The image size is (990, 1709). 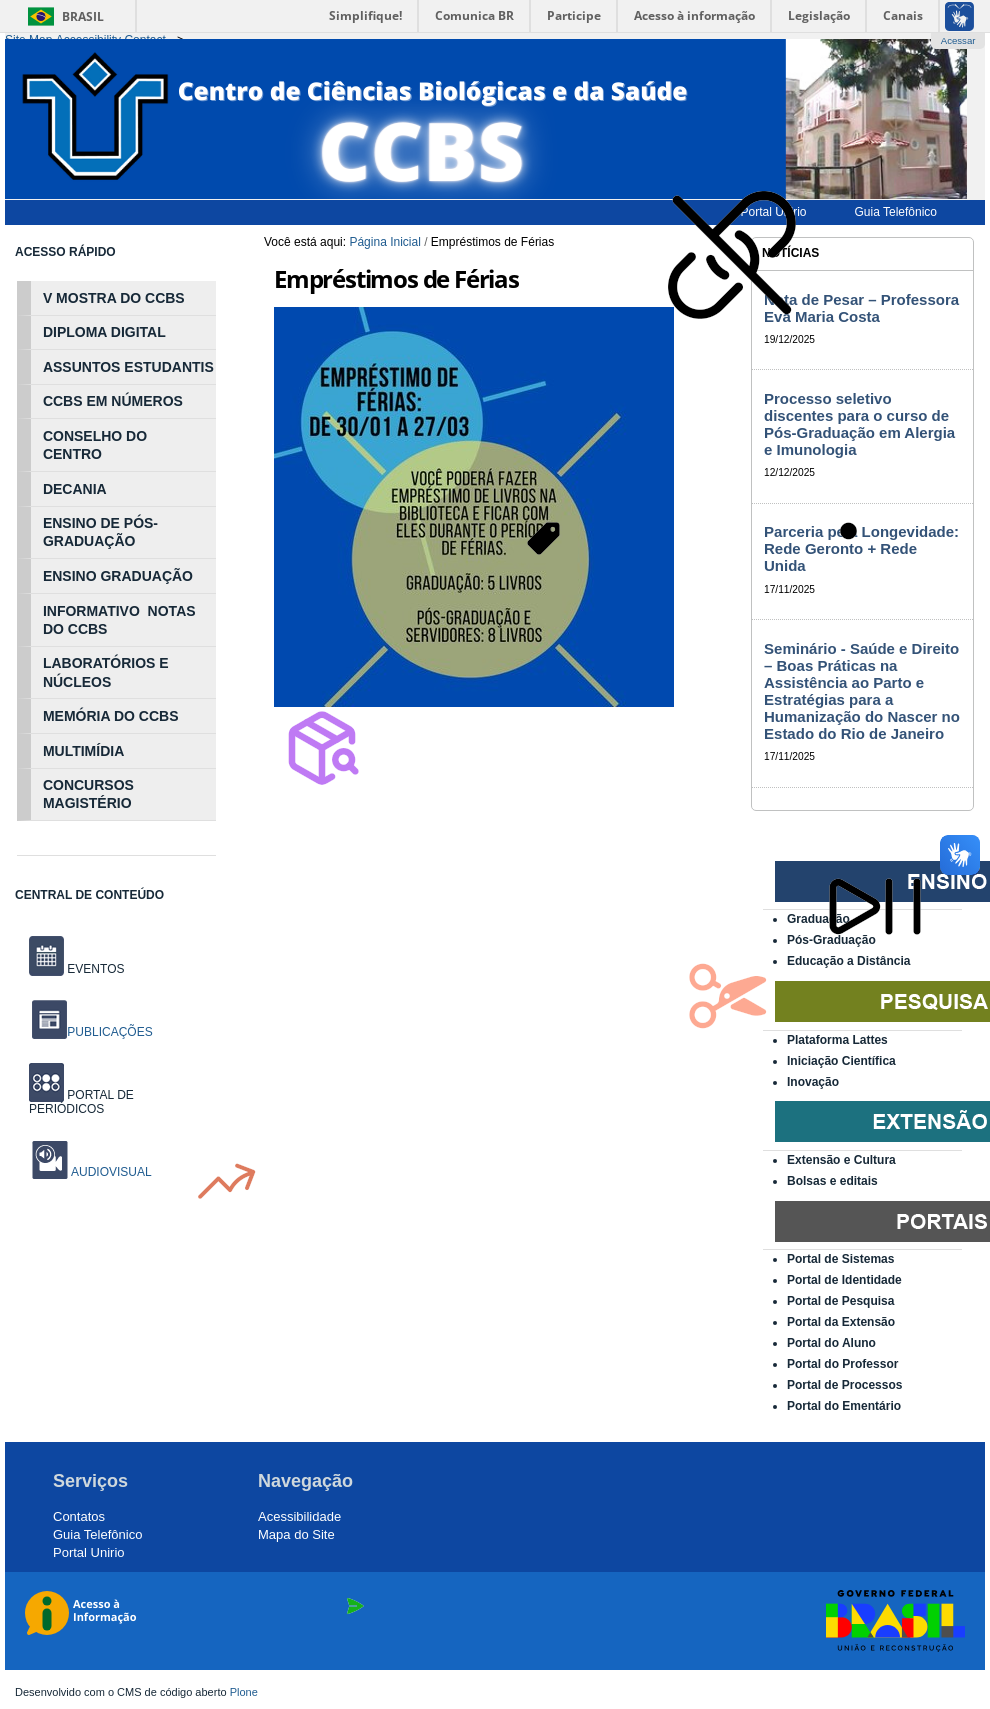 I want to click on toggle between play and pause for media playback, so click(x=875, y=903).